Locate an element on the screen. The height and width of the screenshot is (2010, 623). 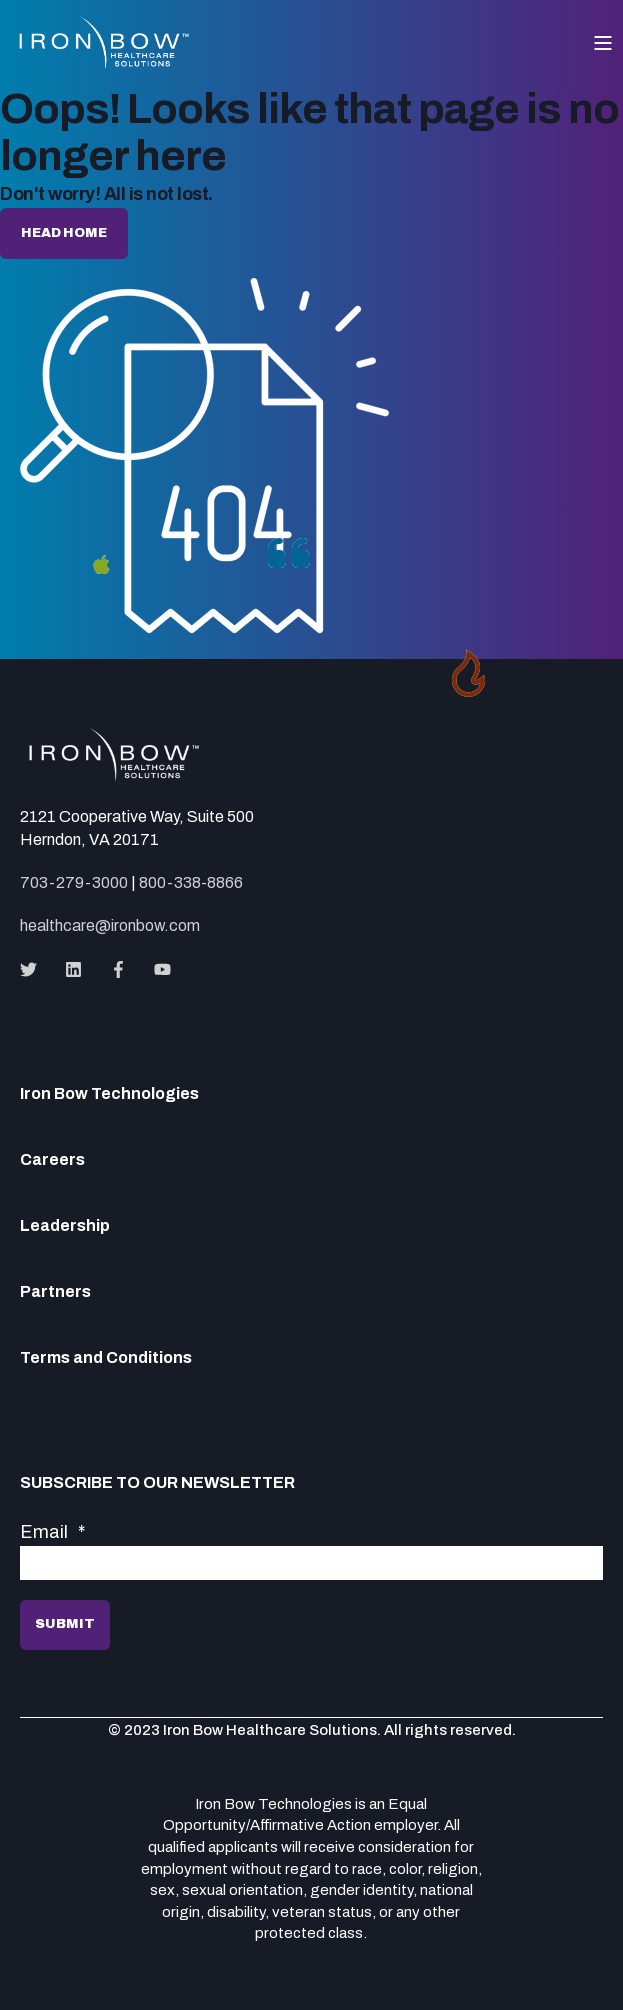
view trending or hot content is located at coordinates (468, 672).